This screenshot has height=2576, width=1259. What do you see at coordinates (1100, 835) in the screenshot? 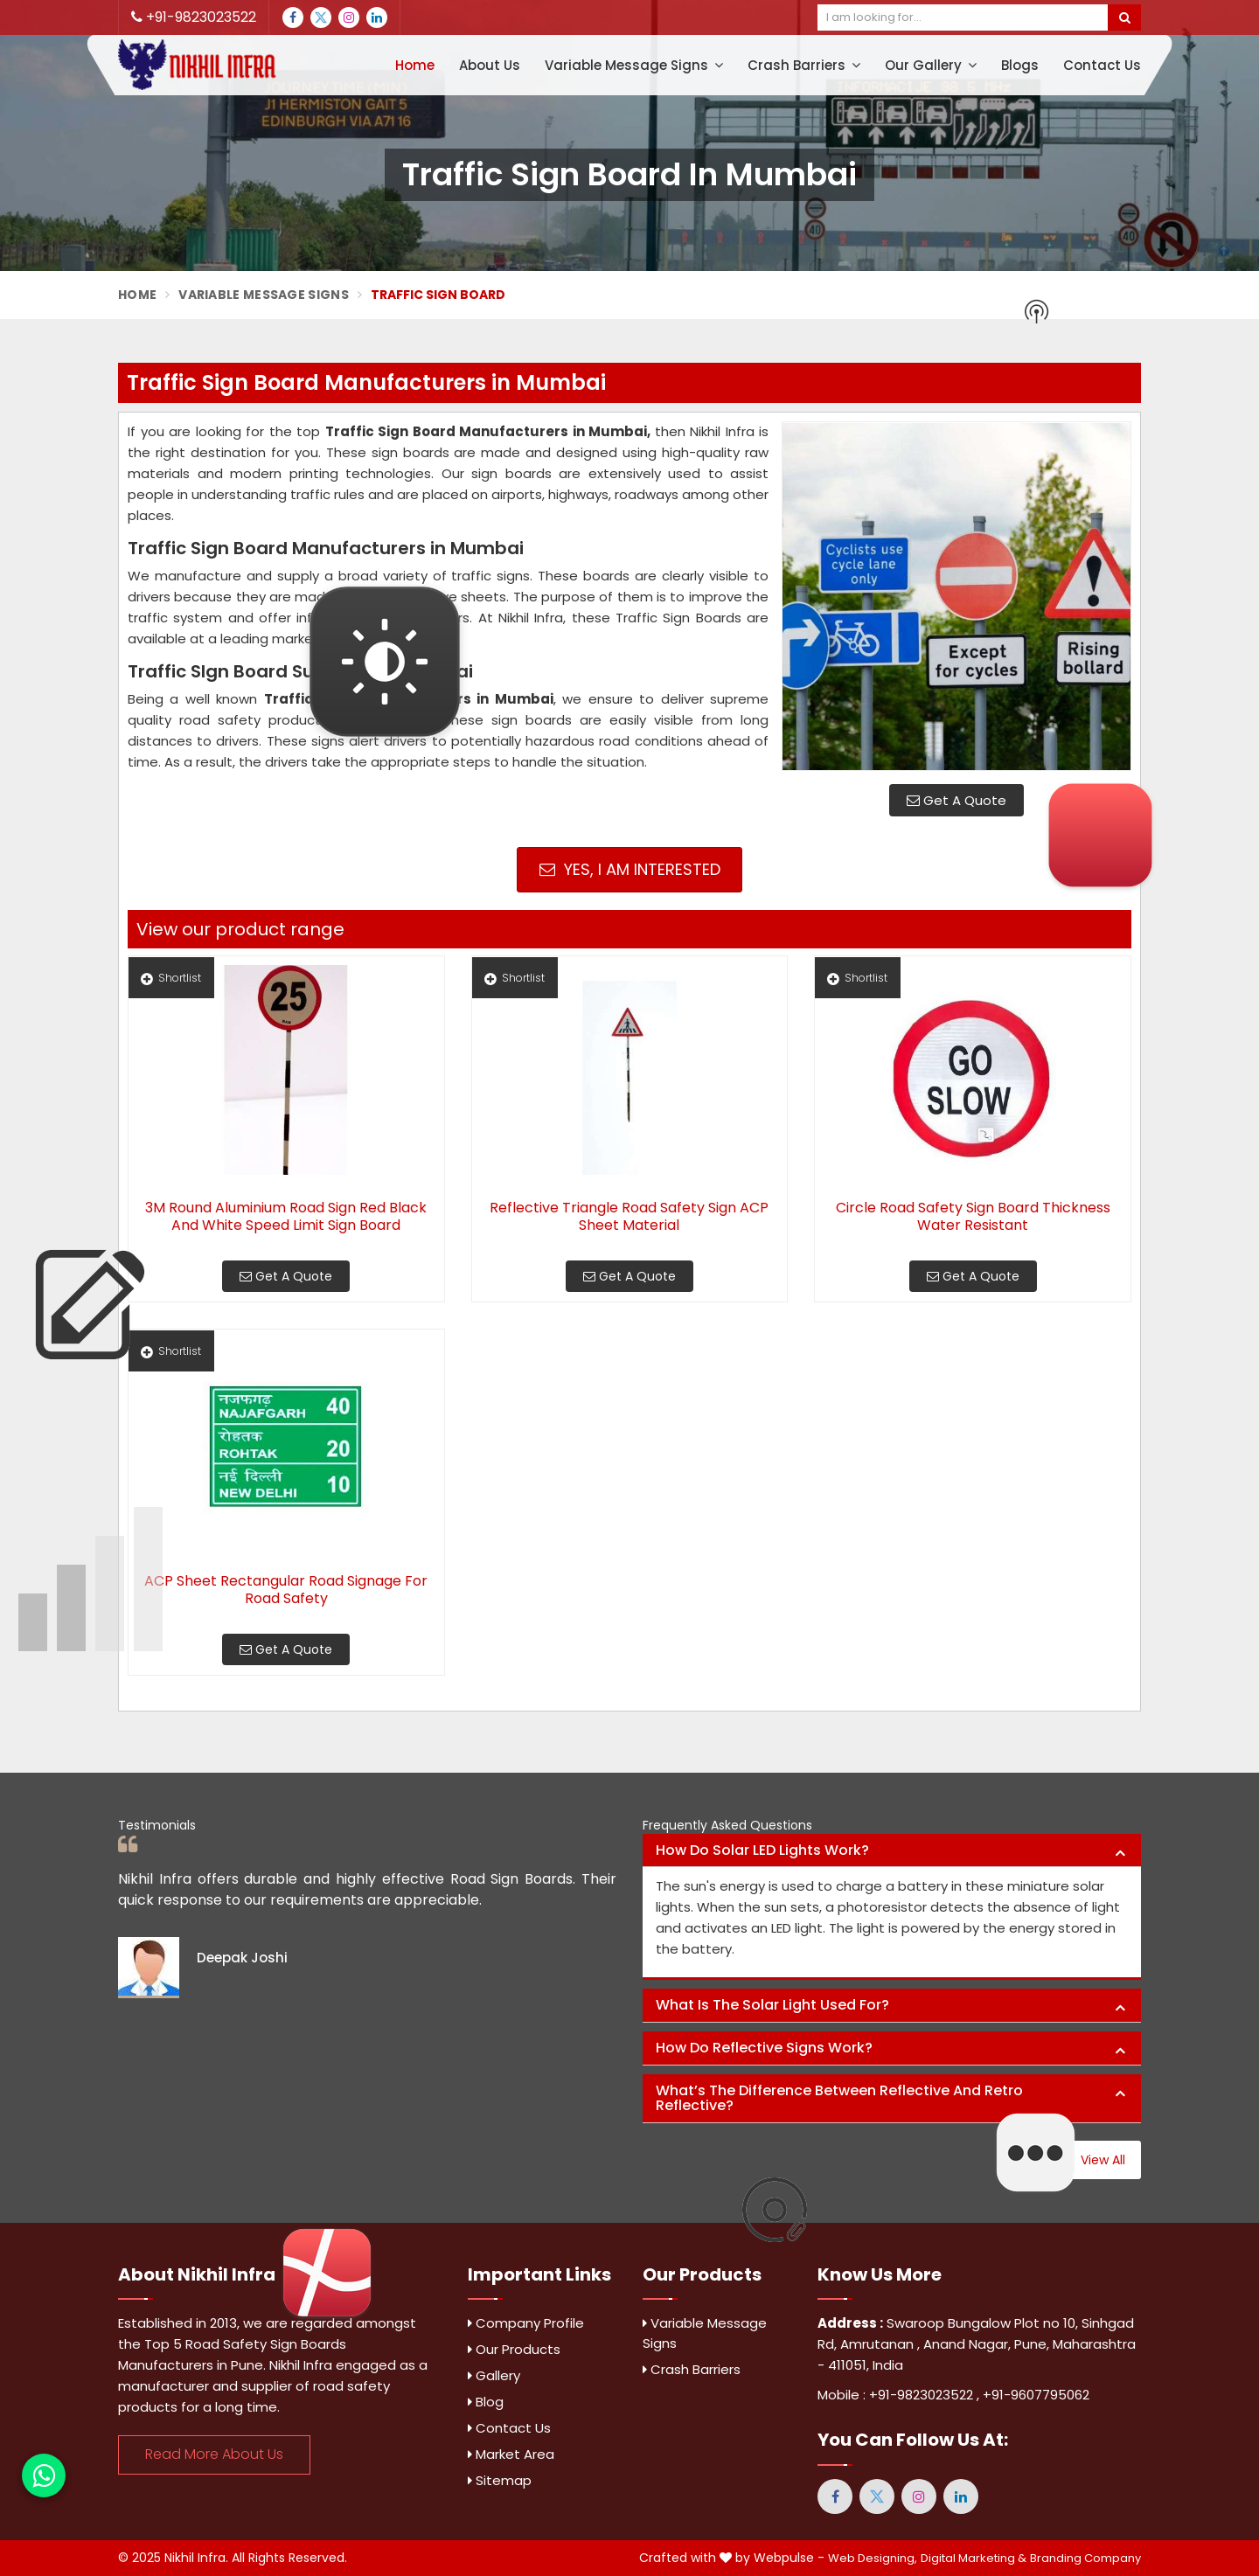
I see `blank app icon template for customization` at bounding box center [1100, 835].